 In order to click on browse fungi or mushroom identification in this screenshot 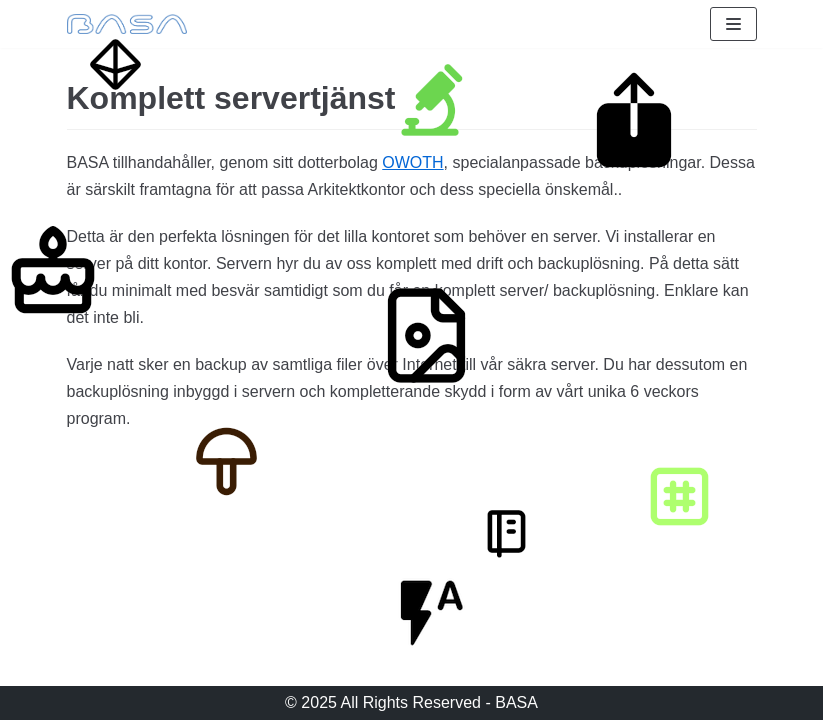, I will do `click(226, 461)`.